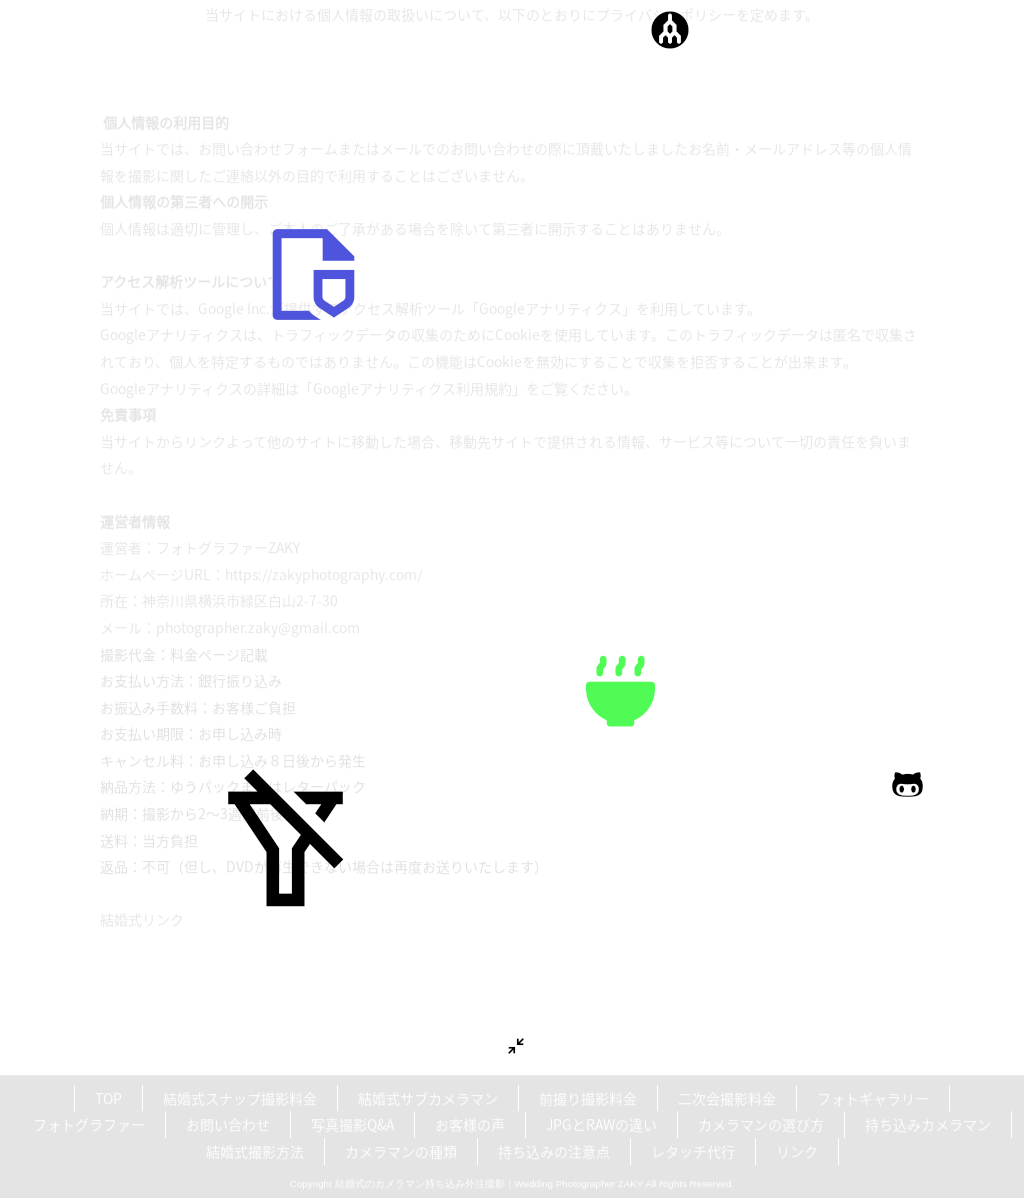  I want to click on clear all active filters, so click(285, 842).